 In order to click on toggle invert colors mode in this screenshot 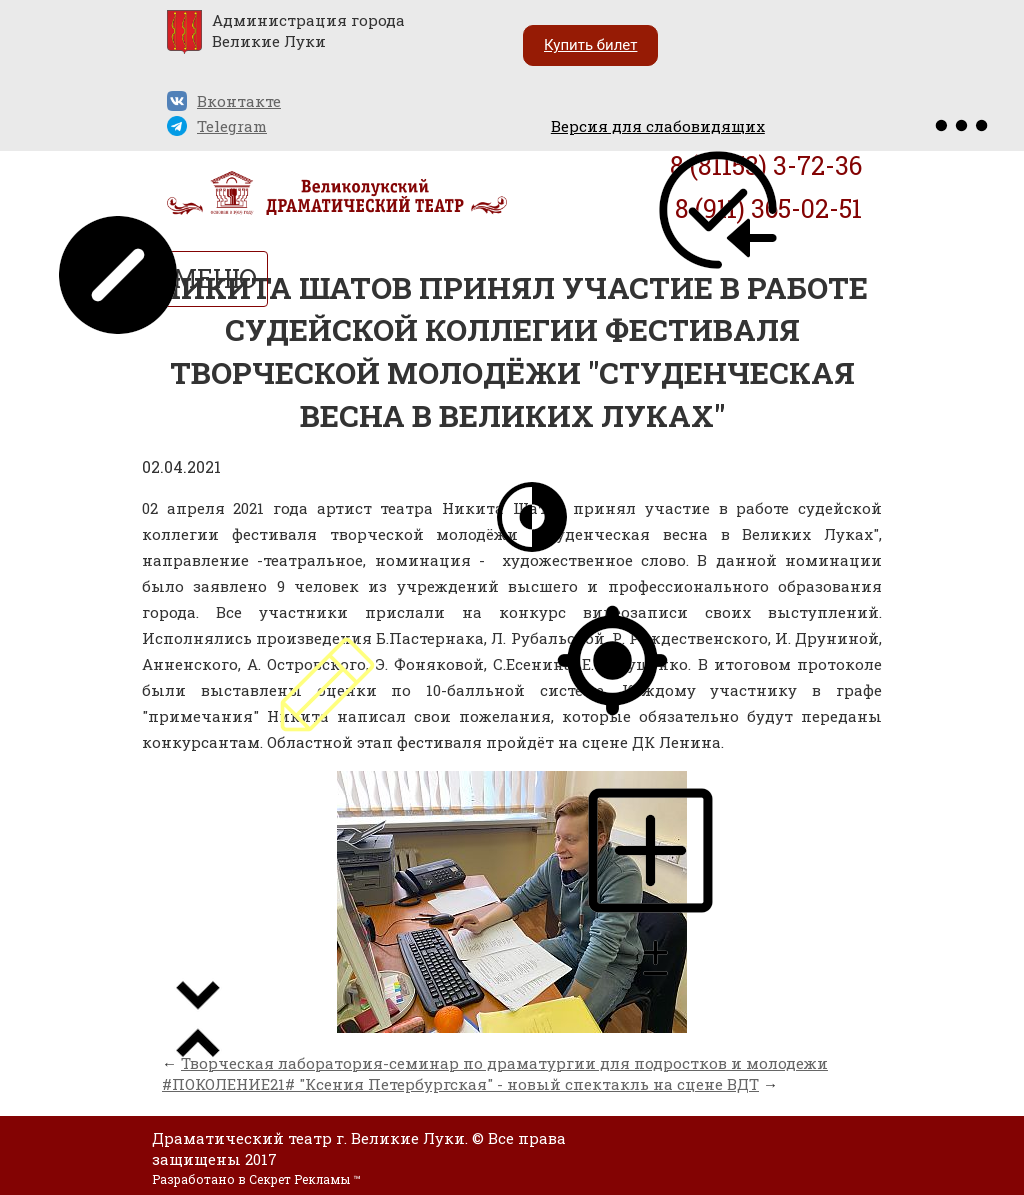, I will do `click(532, 517)`.